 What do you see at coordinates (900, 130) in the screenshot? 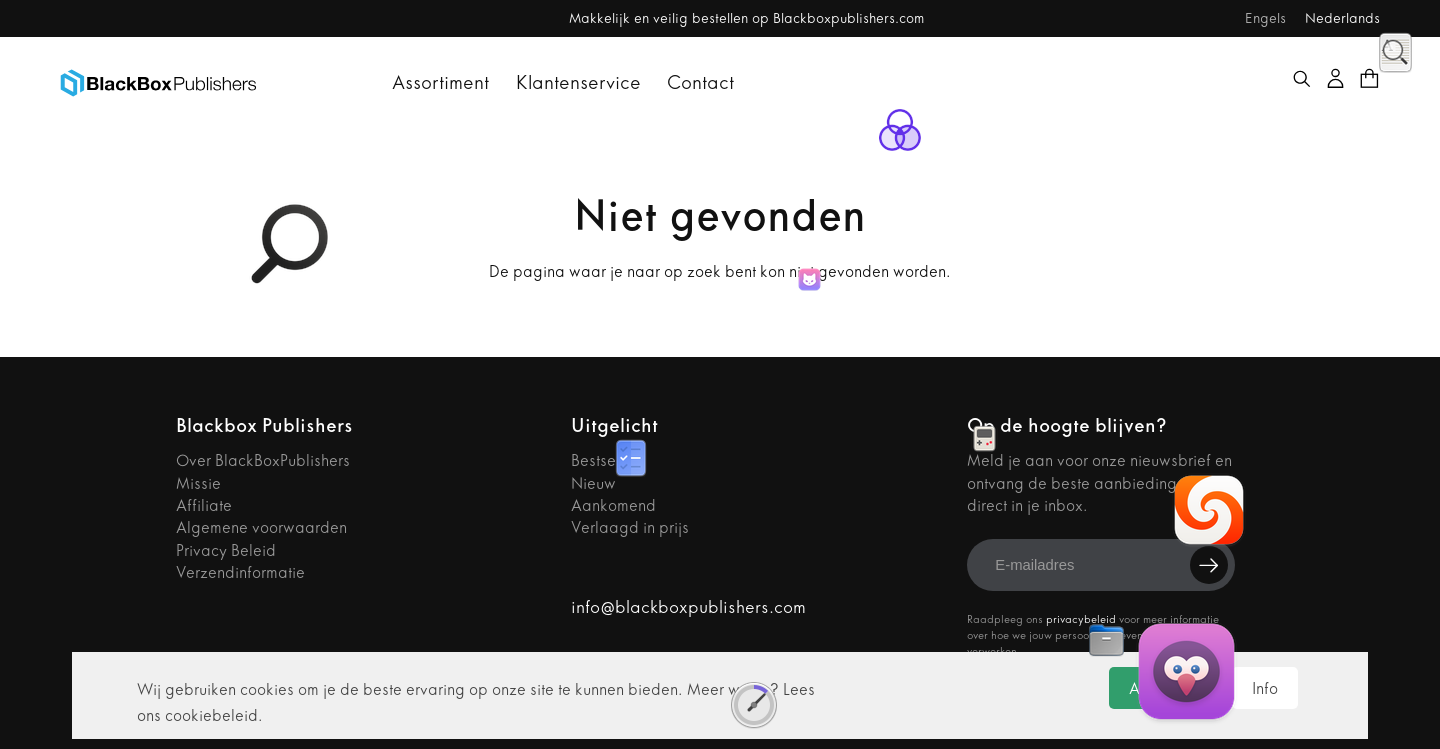
I see `access color and display preferences` at bounding box center [900, 130].